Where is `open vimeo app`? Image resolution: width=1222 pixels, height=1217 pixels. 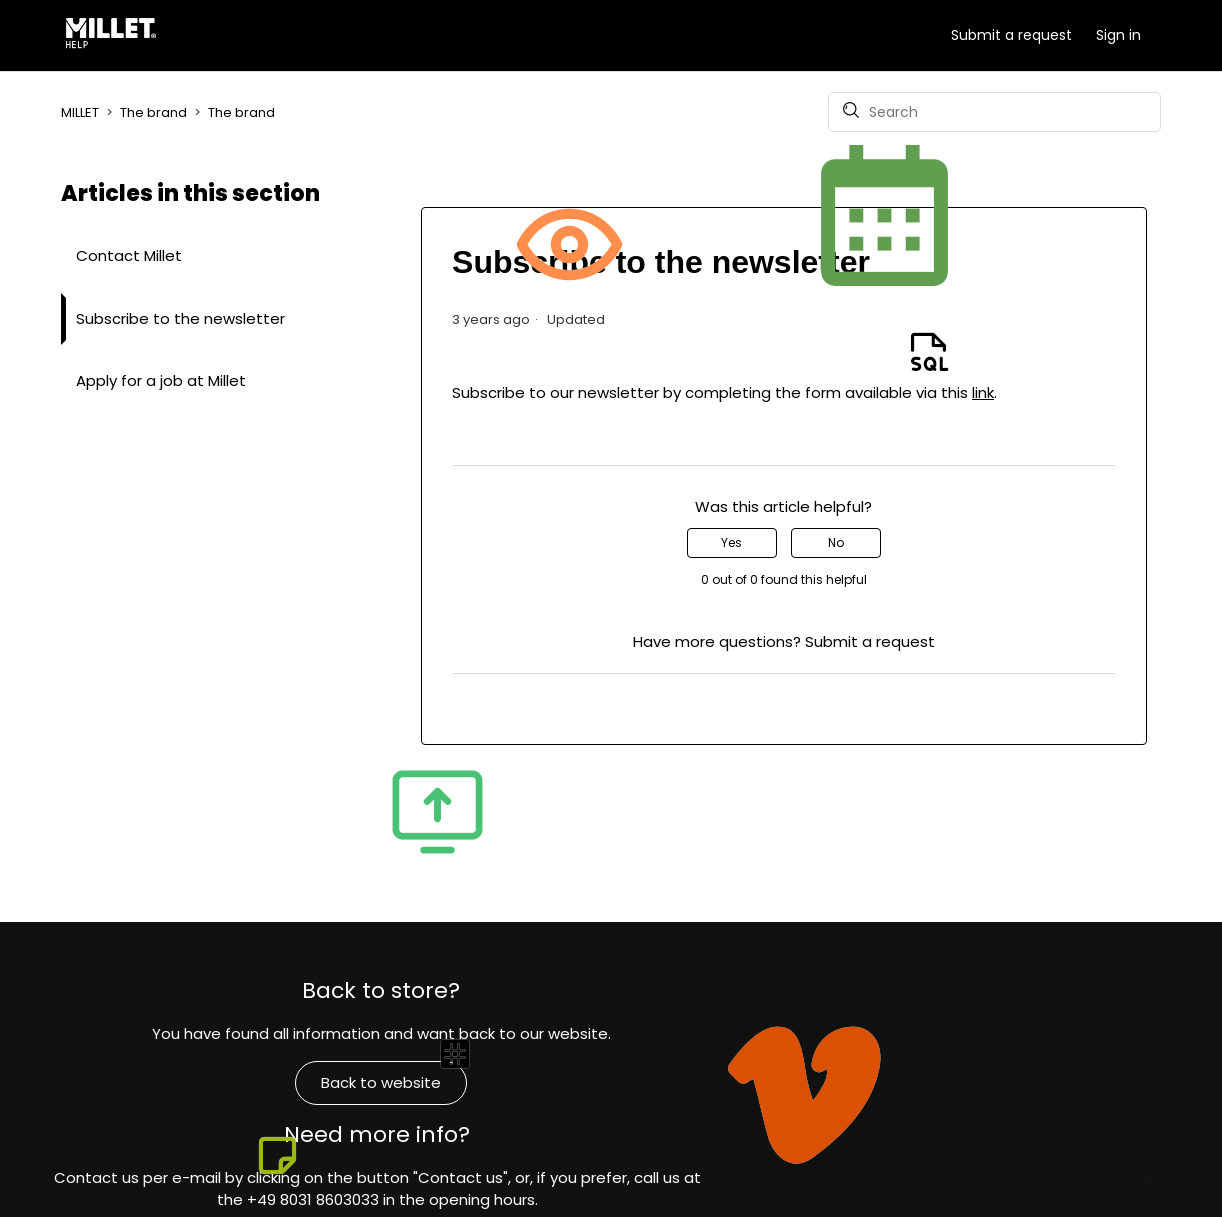
open vimeo app is located at coordinates (804, 1095).